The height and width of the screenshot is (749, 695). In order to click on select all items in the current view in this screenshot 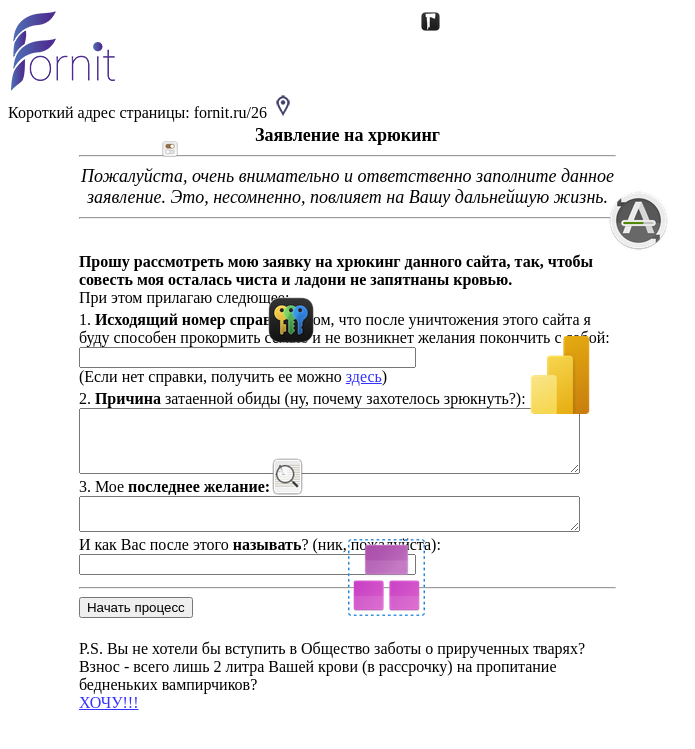, I will do `click(386, 577)`.